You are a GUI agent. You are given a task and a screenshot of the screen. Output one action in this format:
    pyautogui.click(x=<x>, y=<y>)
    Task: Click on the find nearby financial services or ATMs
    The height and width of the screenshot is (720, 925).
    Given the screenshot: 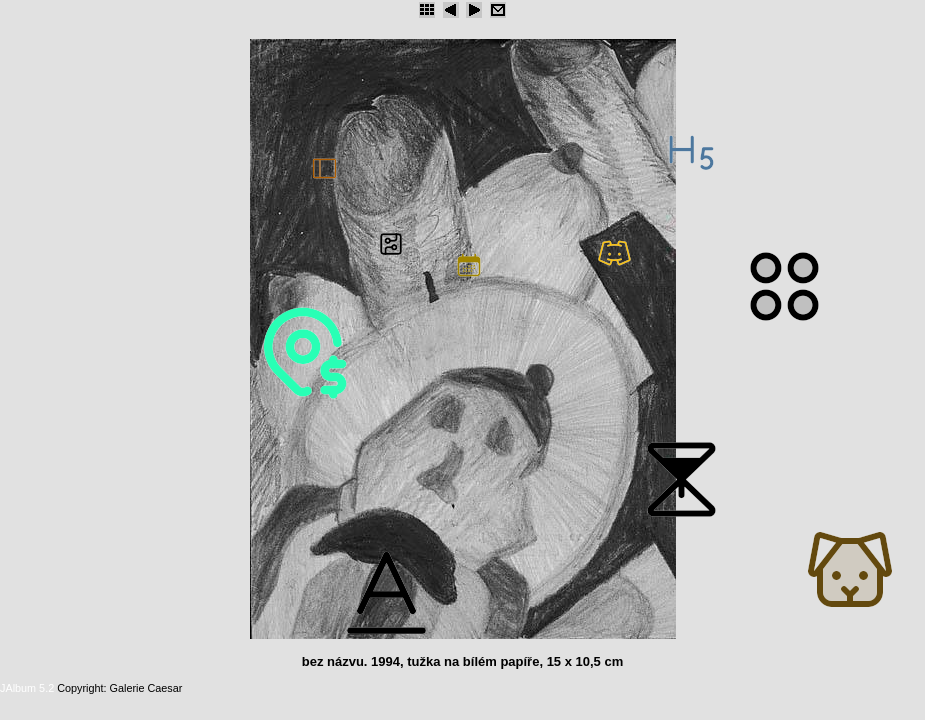 What is the action you would take?
    pyautogui.click(x=303, y=351)
    